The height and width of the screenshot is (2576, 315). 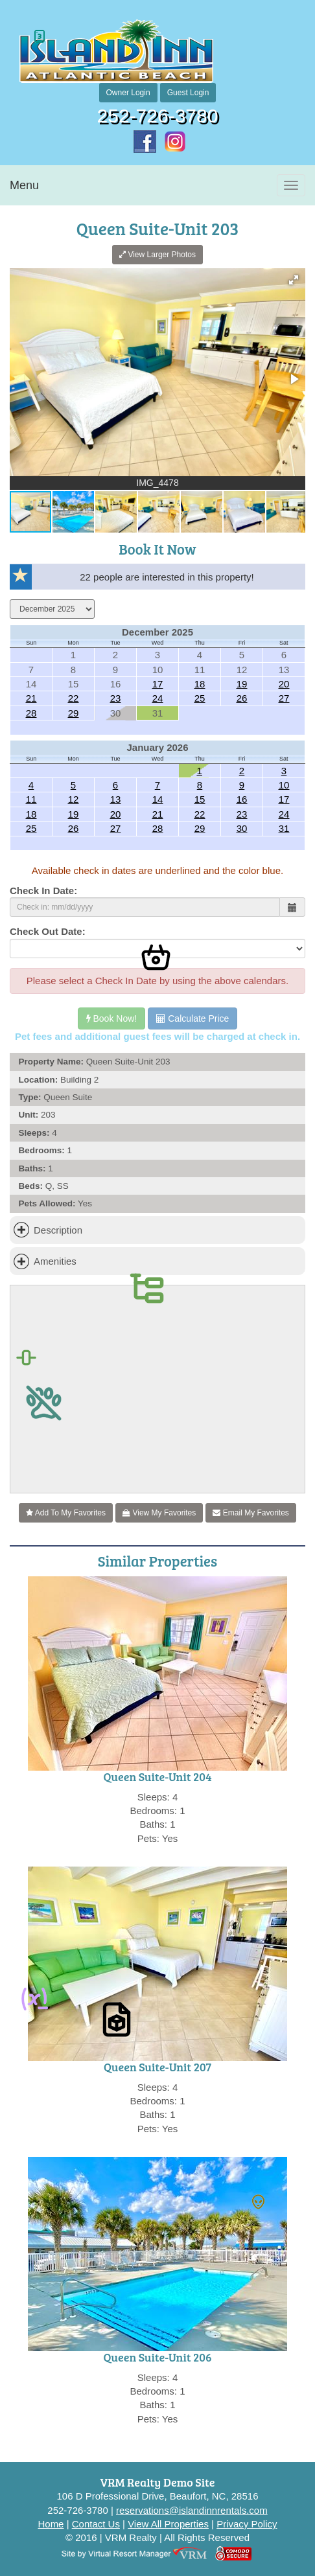 What do you see at coordinates (34, 1999) in the screenshot?
I see `remove a variable from an equation or formula` at bounding box center [34, 1999].